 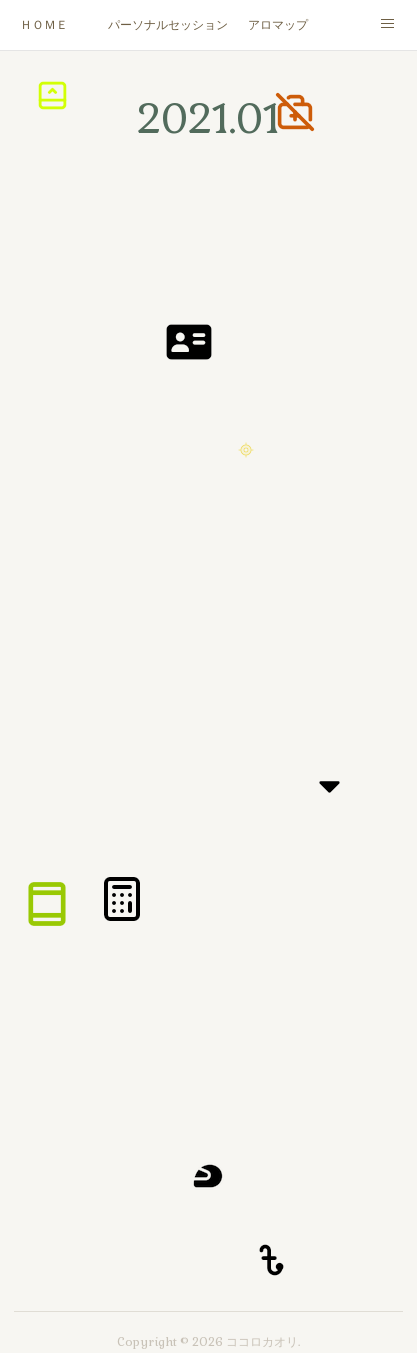 I want to click on view contact card details, so click(x=189, y=342).